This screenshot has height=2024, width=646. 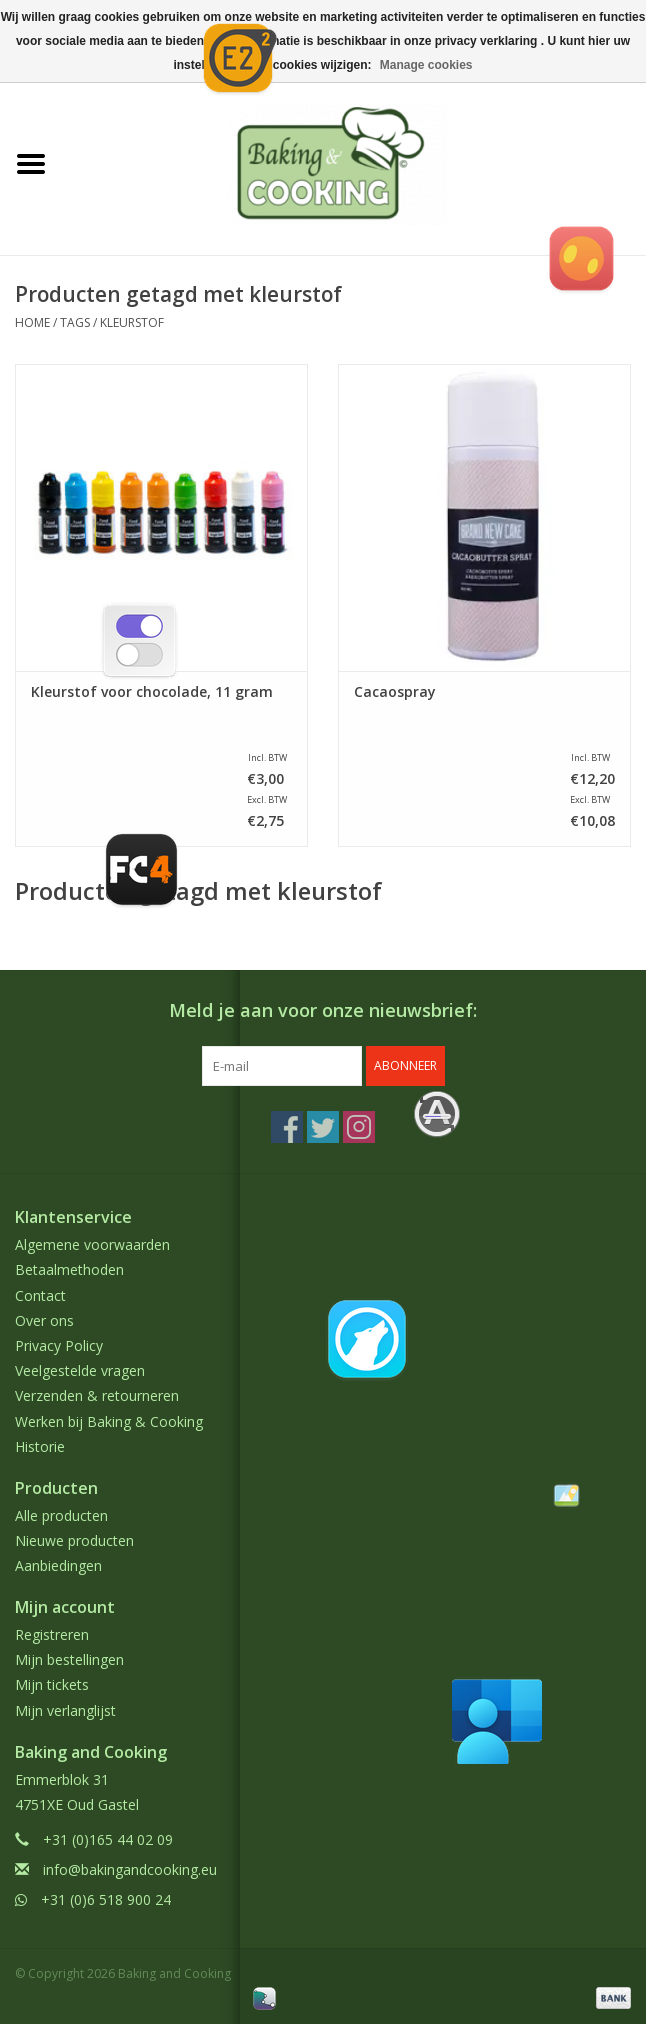 What do you see at coordinates (139, 640) in the screenshot?
I see `open gnome tweaks application` at bounding box center [139, 640].